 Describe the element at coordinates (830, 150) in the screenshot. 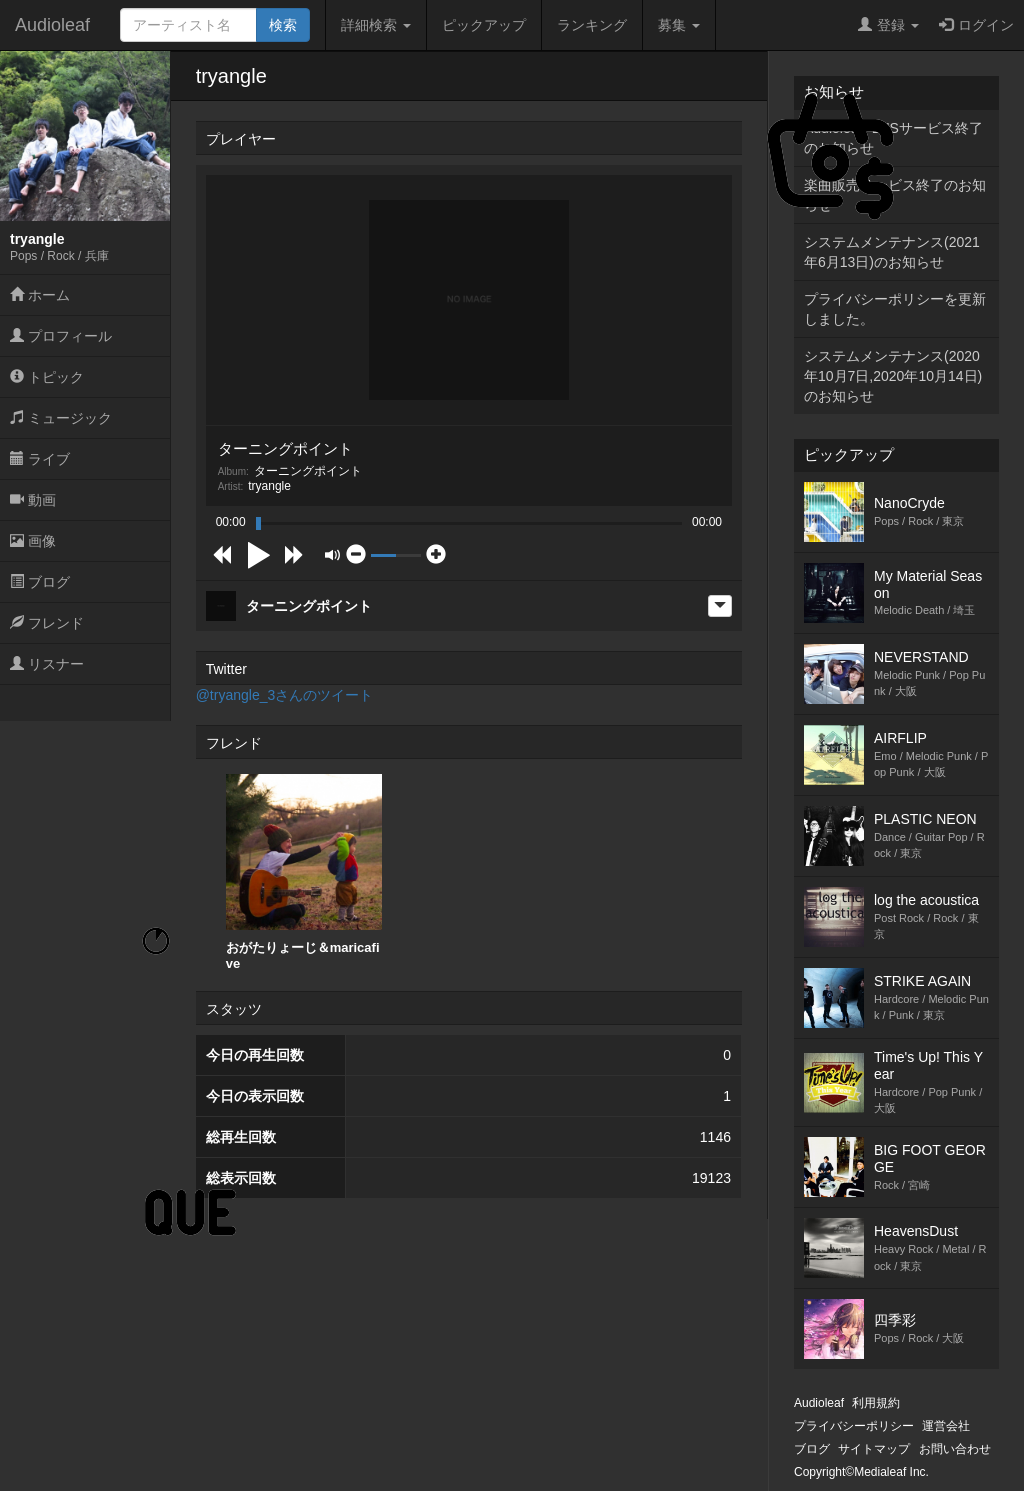

I see `view shopping basket total` at that location.